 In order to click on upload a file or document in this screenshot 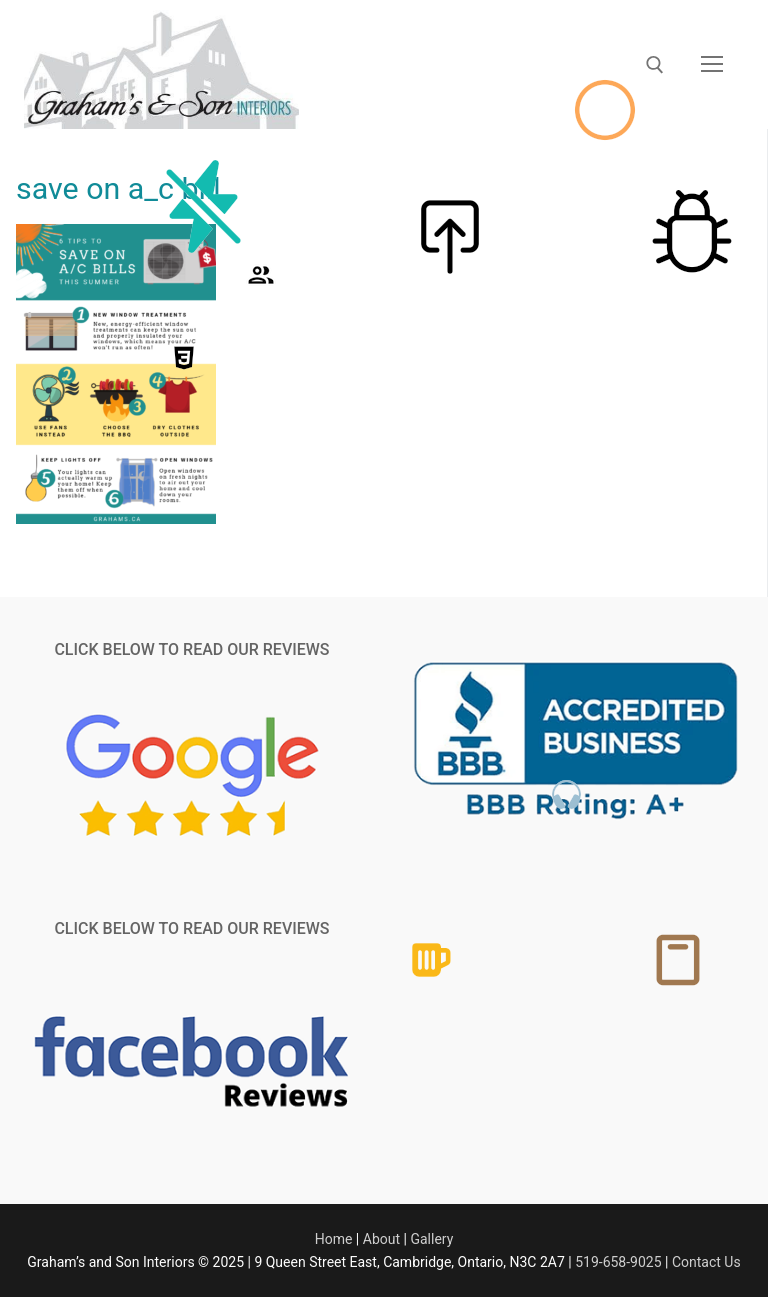, I will do `click(450, 237)`.